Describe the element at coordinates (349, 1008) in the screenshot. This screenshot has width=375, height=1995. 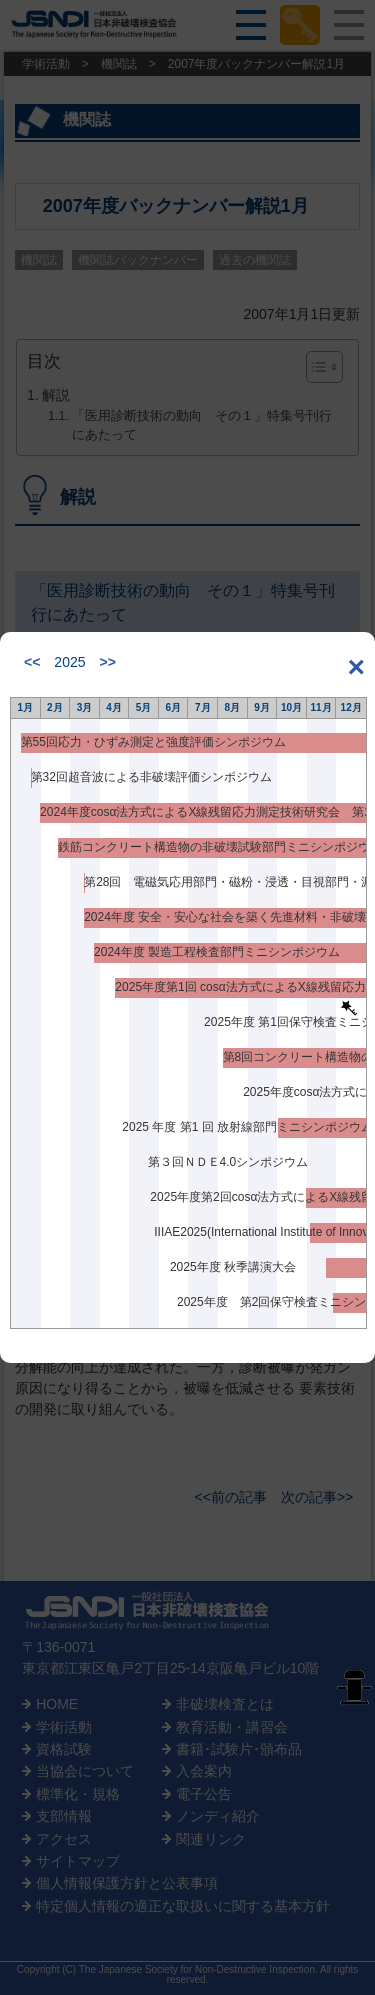
I see `unlock premium or starred content` at that location.